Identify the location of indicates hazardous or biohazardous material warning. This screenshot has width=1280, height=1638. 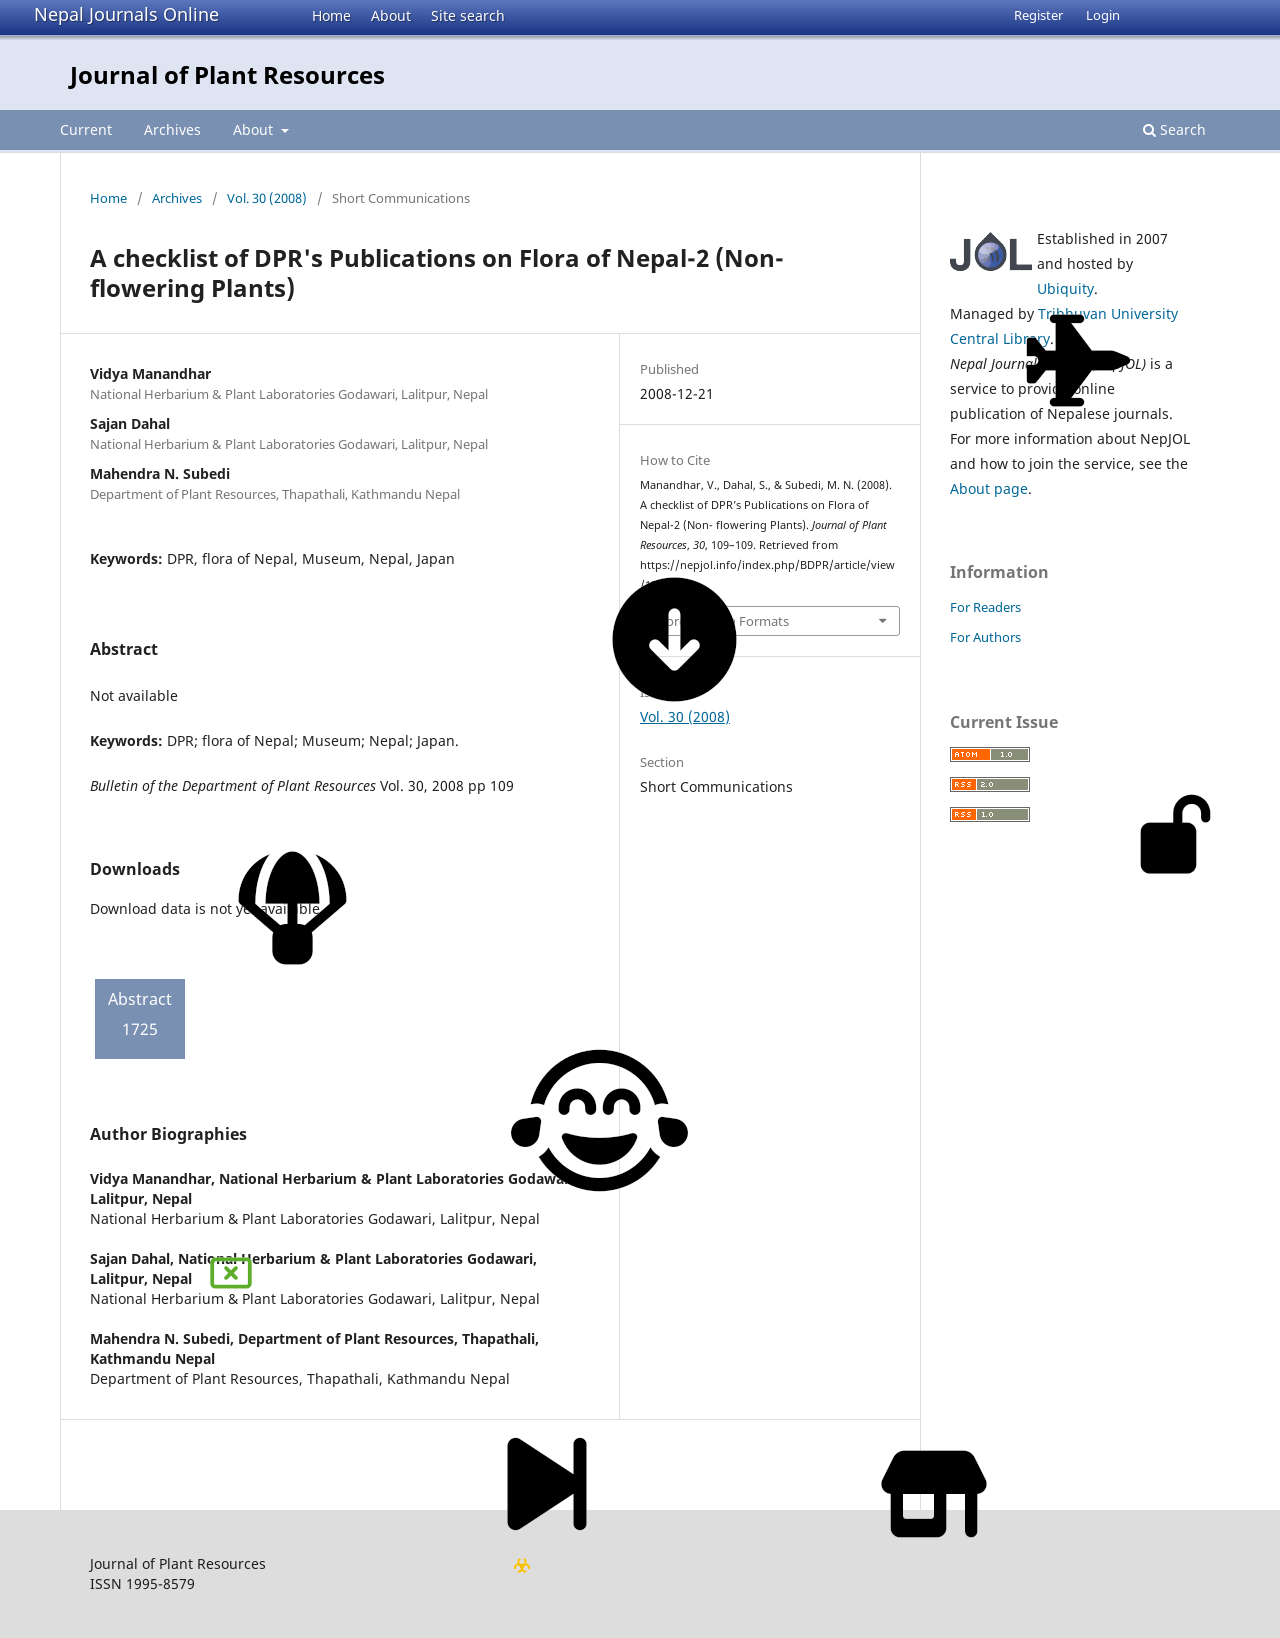
(522, 1566).